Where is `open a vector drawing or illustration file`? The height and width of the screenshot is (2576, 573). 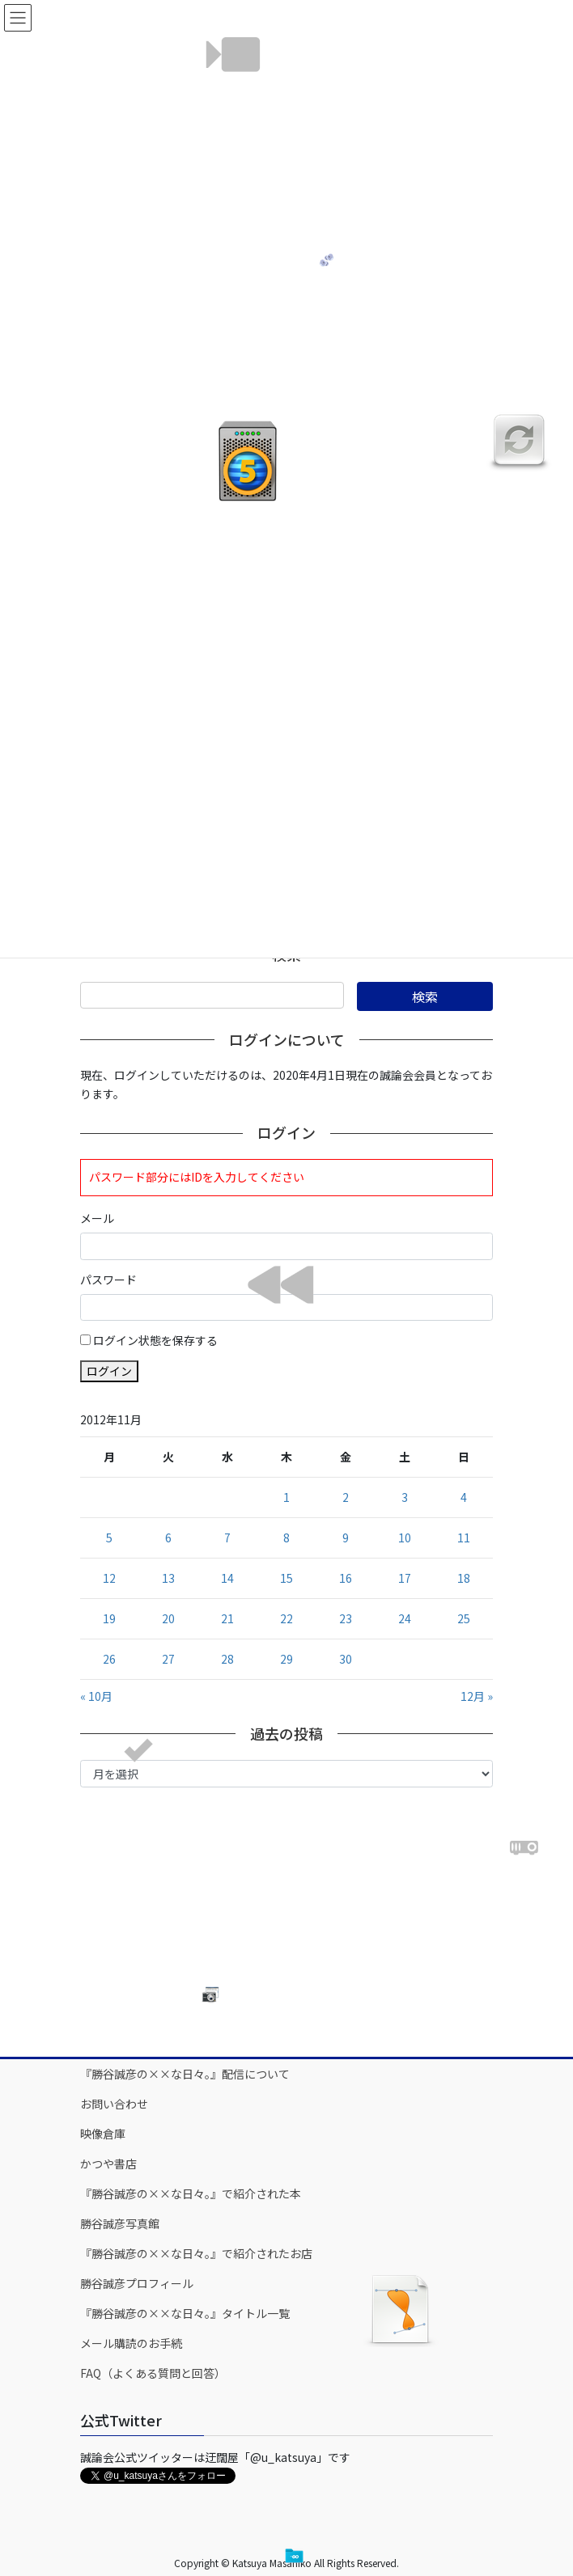
open a vector drawing or illustration file is located at coordinates (401, 2309).